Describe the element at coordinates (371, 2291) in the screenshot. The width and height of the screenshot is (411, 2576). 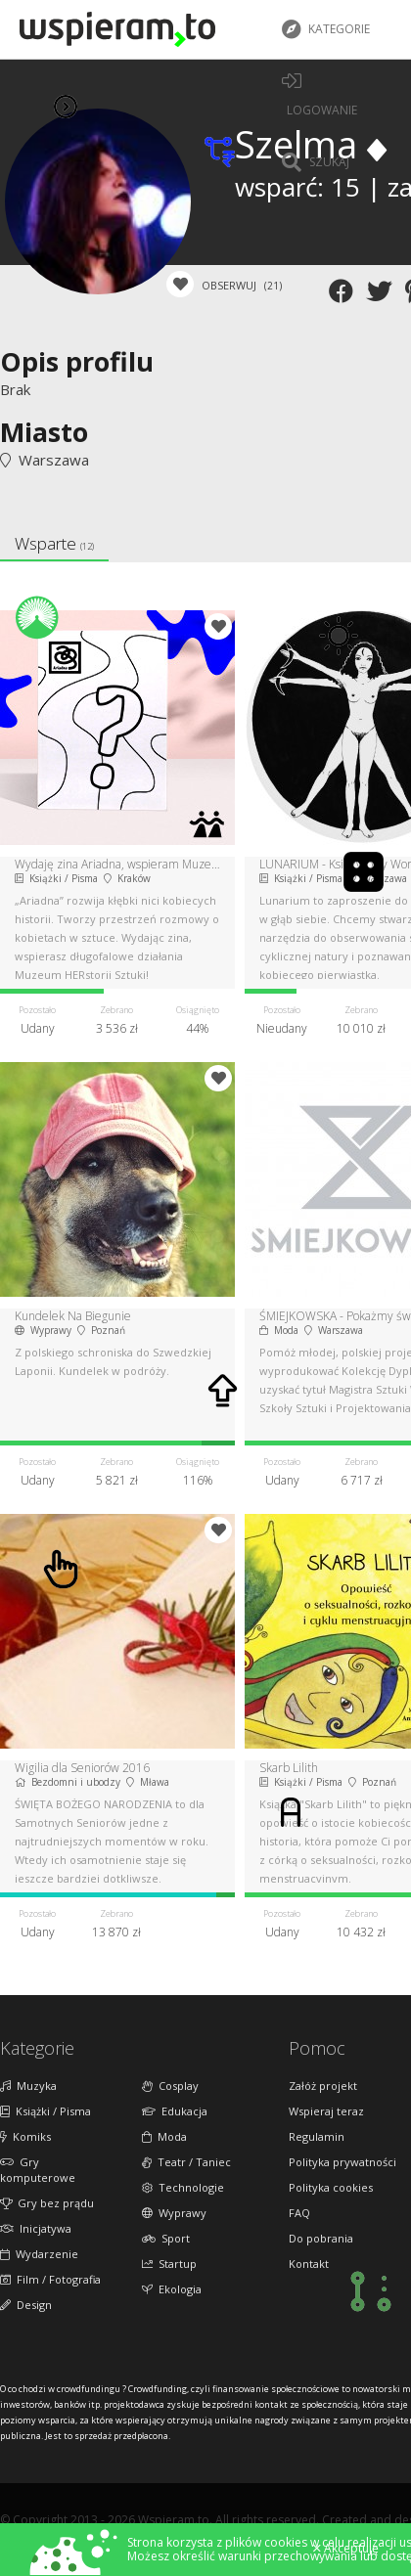
I see `indicates a draft pull request awaiting completion` at that location.